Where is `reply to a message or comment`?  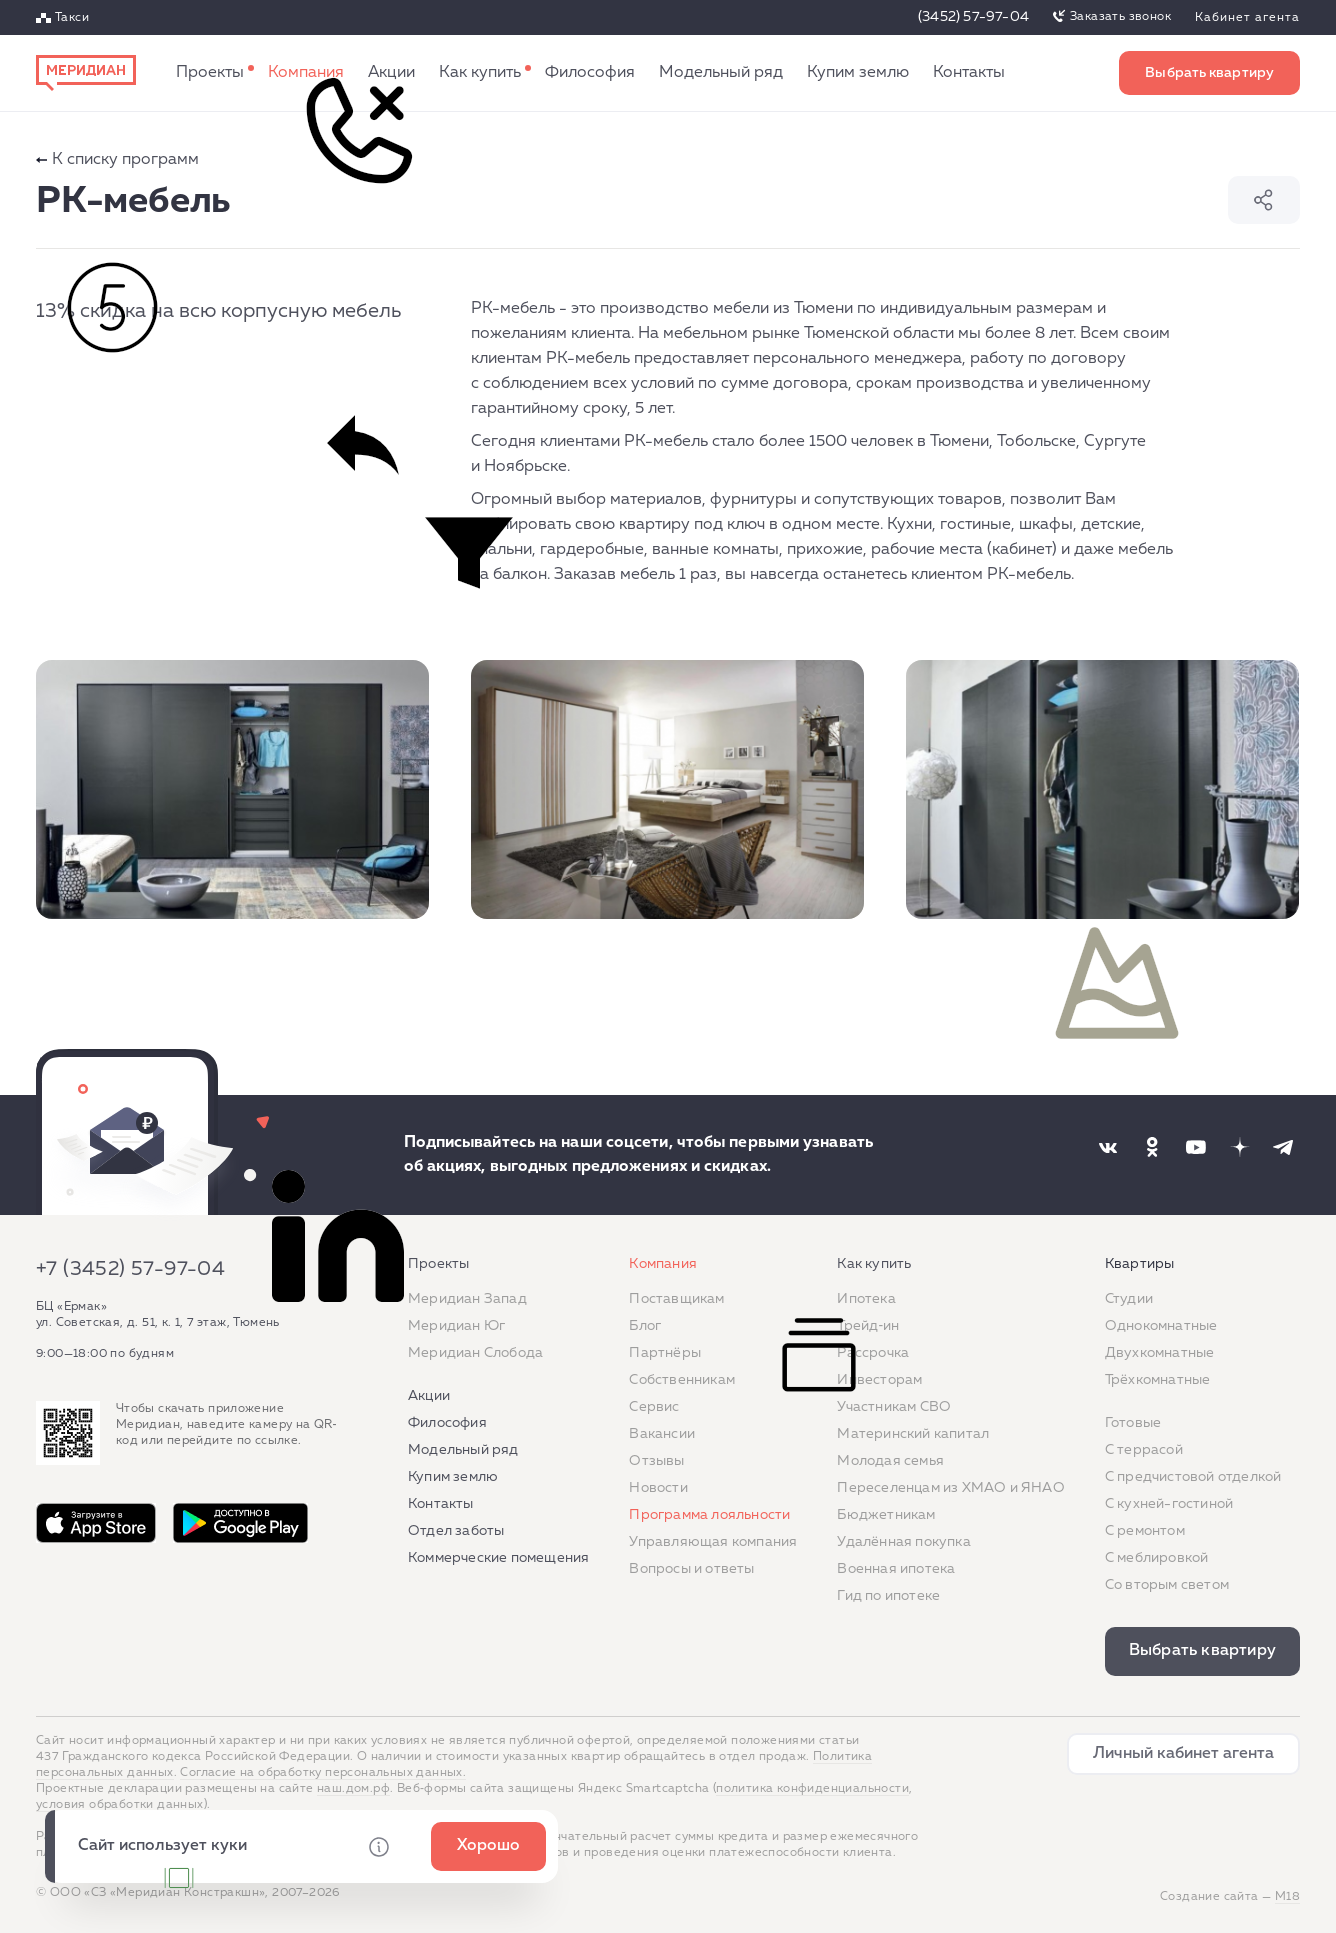 reply to a message or comment is located at coordinates (363, 443).